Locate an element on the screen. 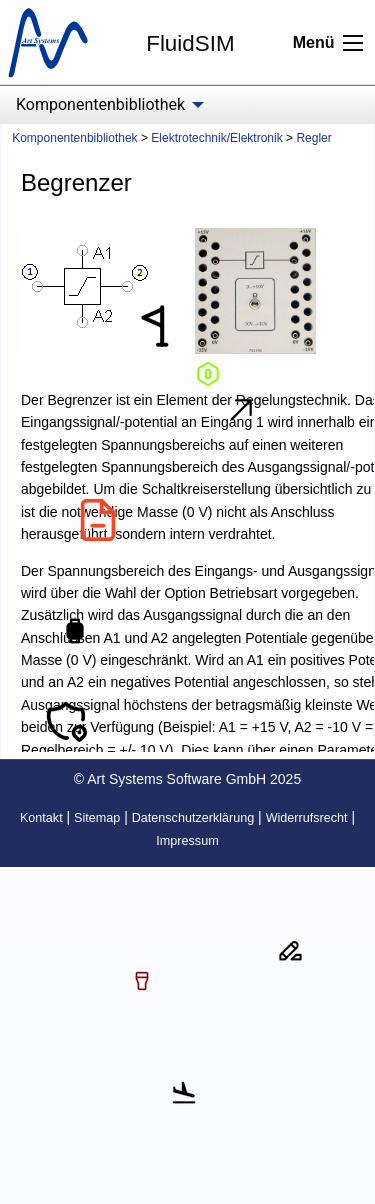  indicates an arriving flight is located at coordinates (184, 1093).